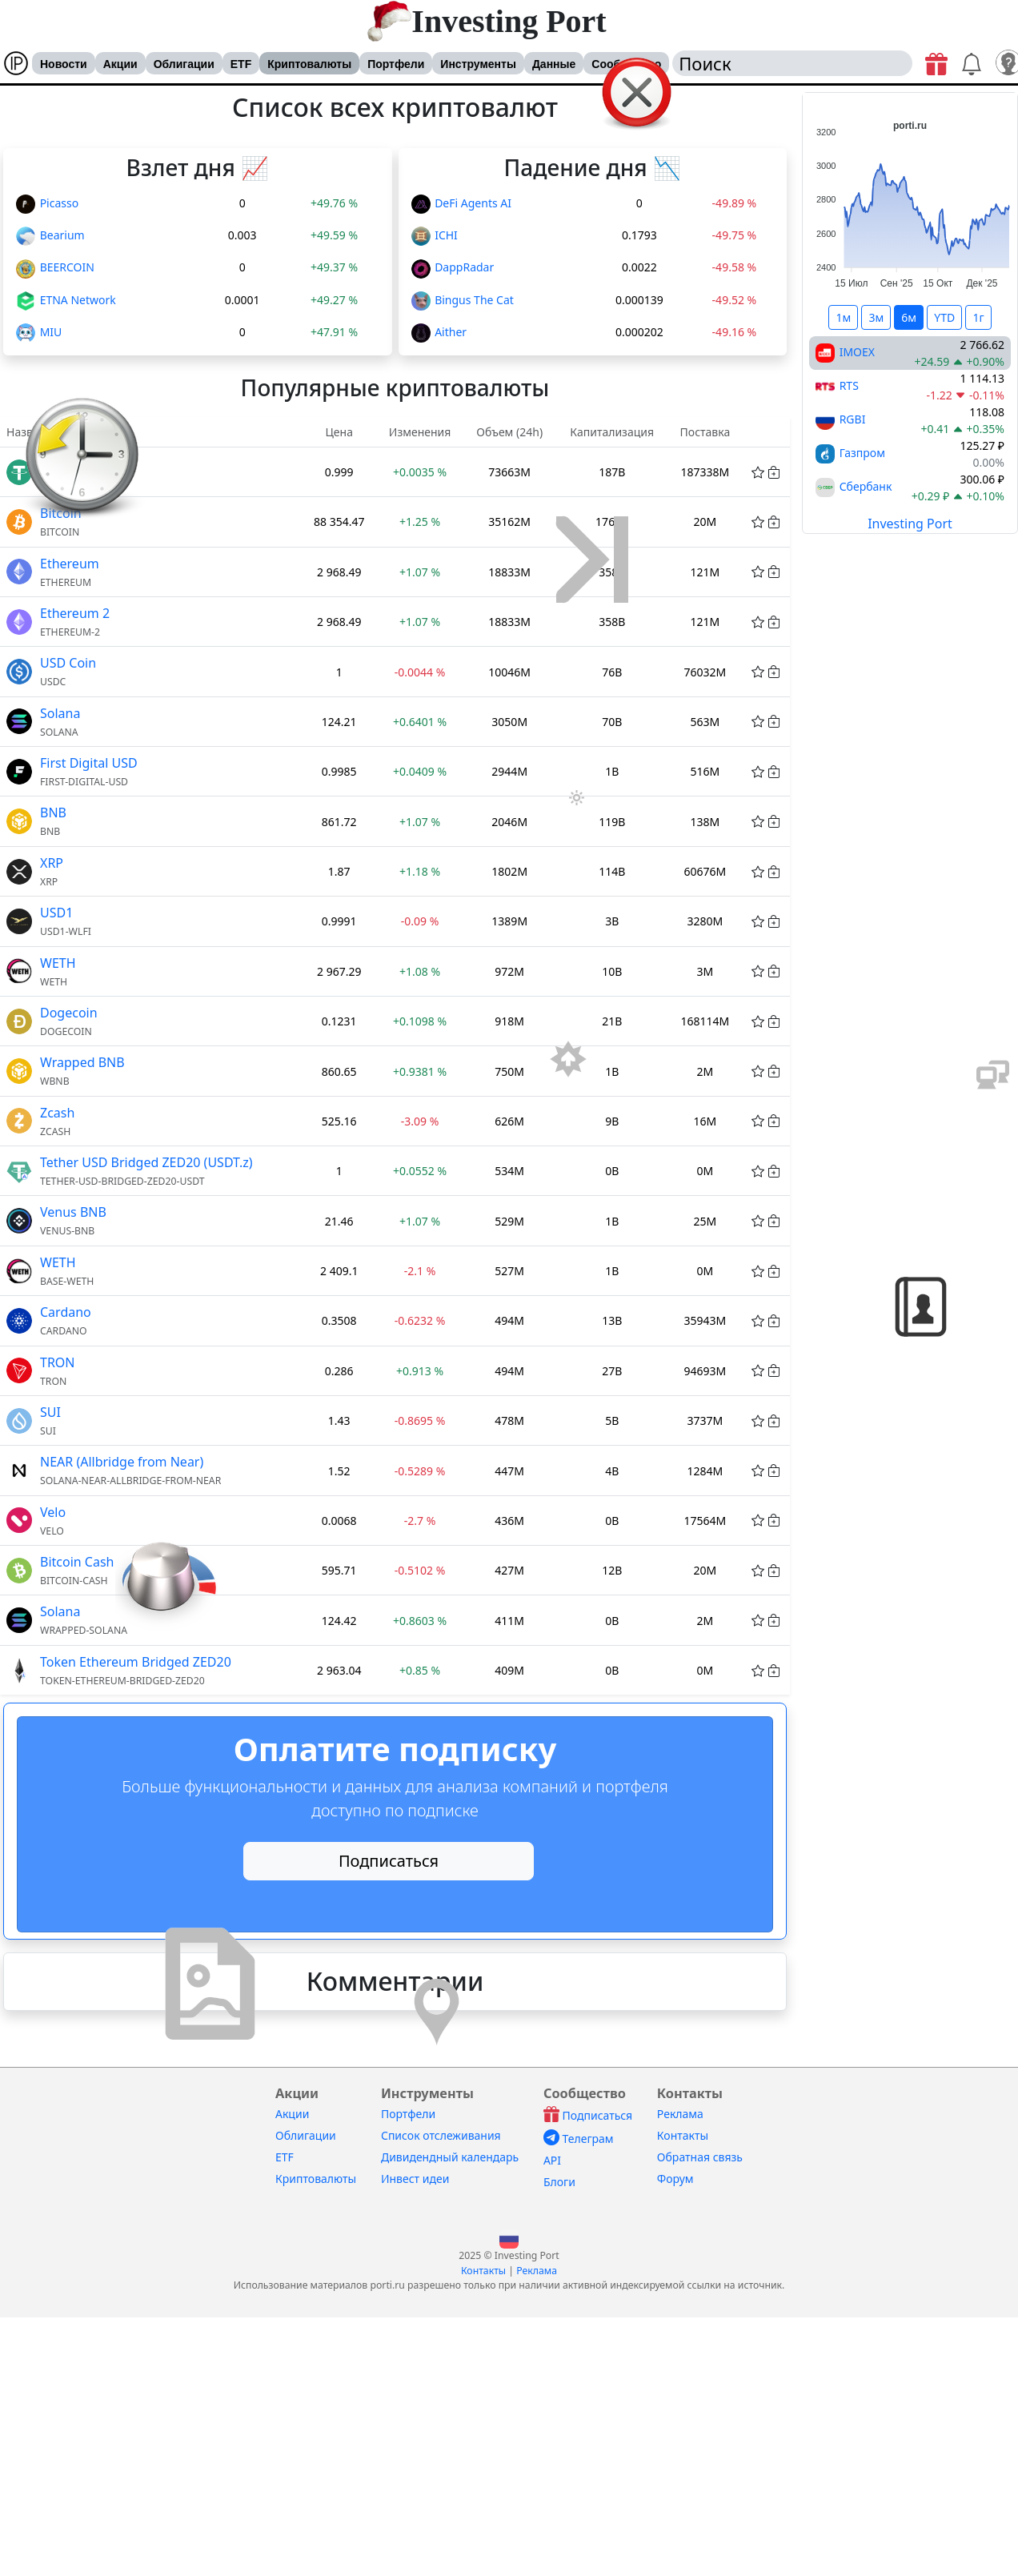 This screenshot has height=2576, width=1018. I want to click on mark or save a location on the map, so click(436, 2014).